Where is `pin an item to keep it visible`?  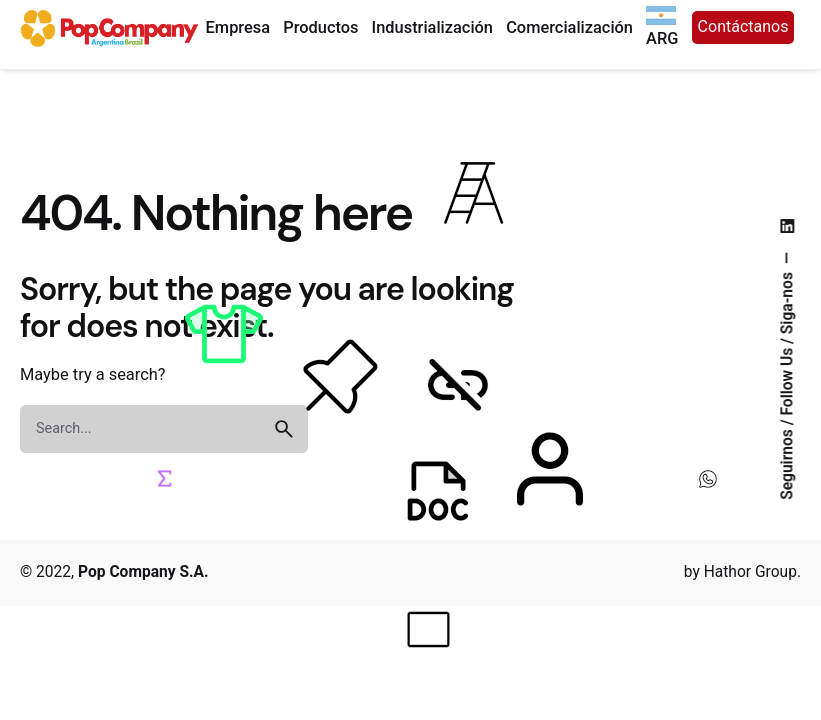 pin an item to keep it visible is located at coordinates (337, 379).